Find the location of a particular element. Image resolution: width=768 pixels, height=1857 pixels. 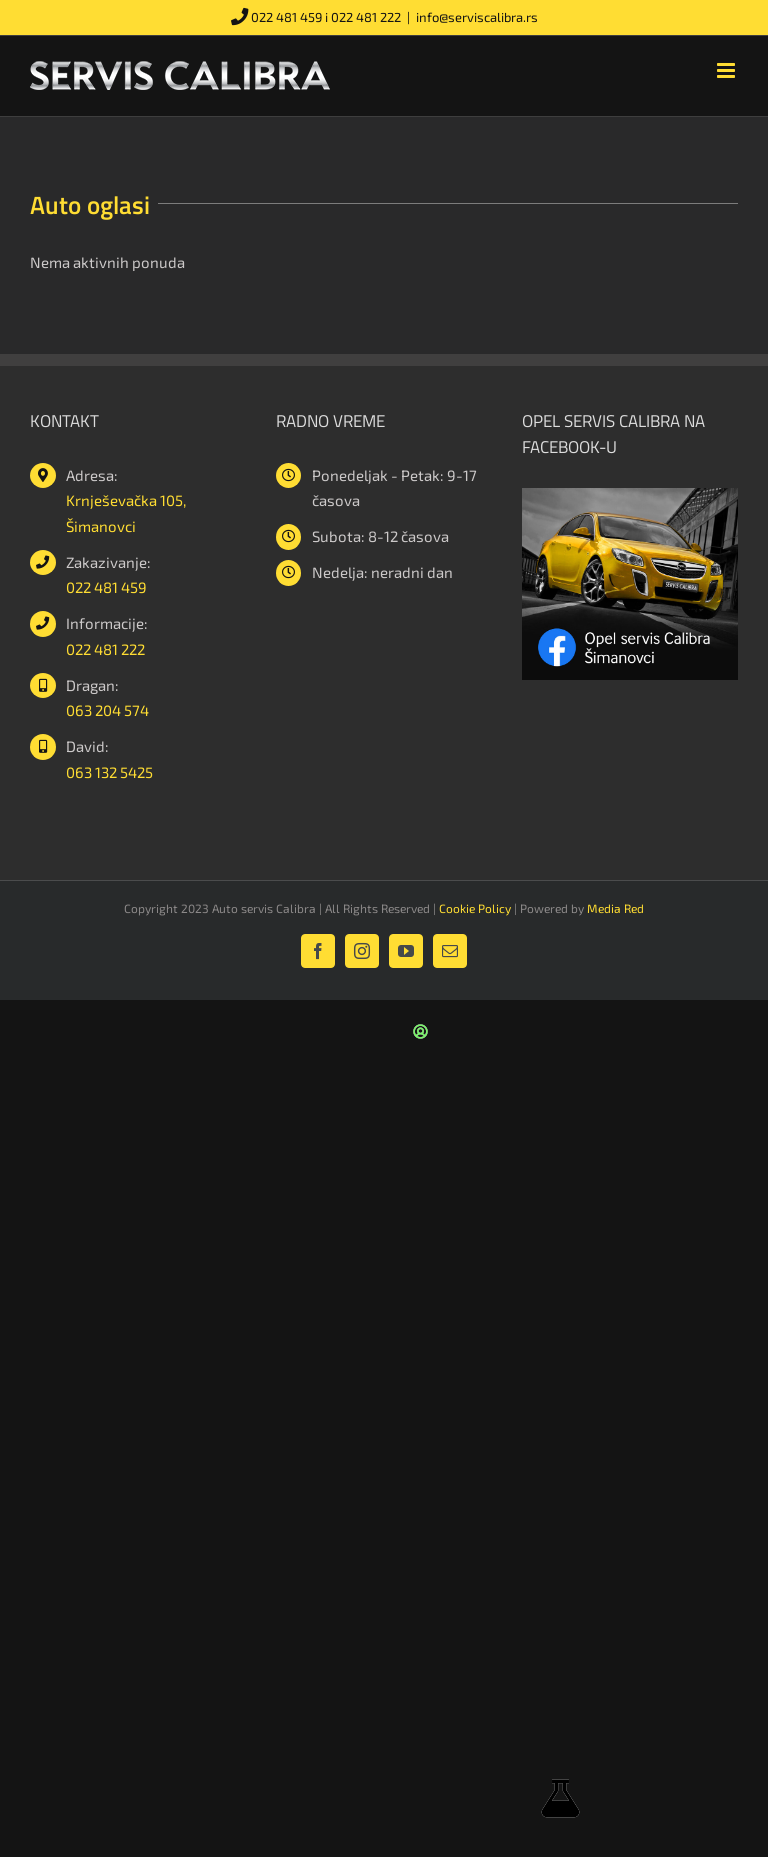

access lab or experimental features is located at coordinates (560, 1798).